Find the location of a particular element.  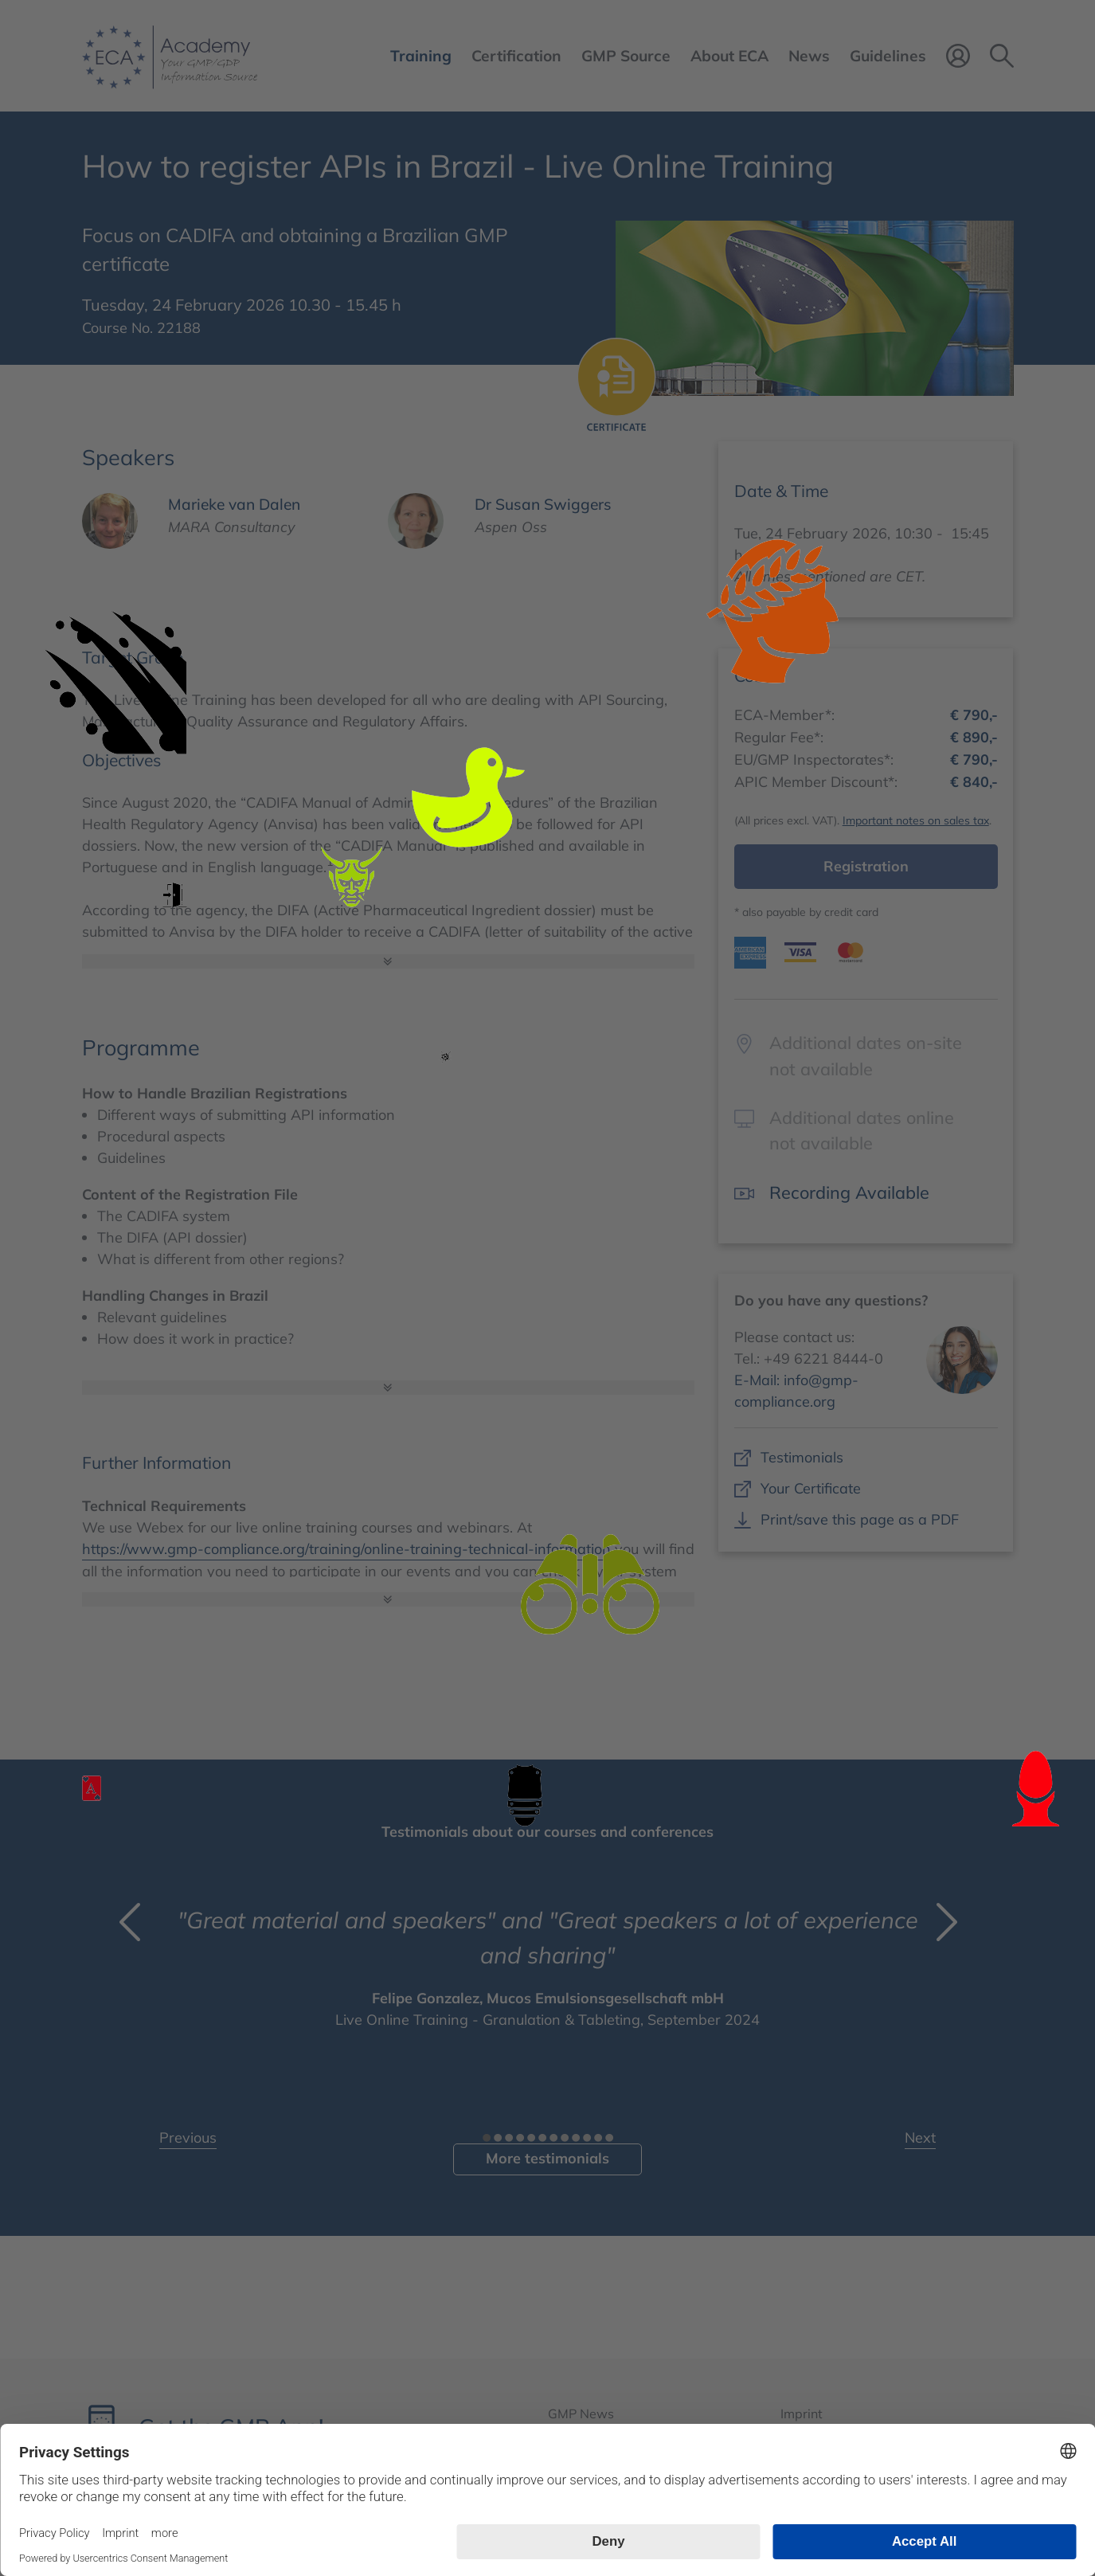

play a card game or solitaire is located at coordinates (92, 1788).